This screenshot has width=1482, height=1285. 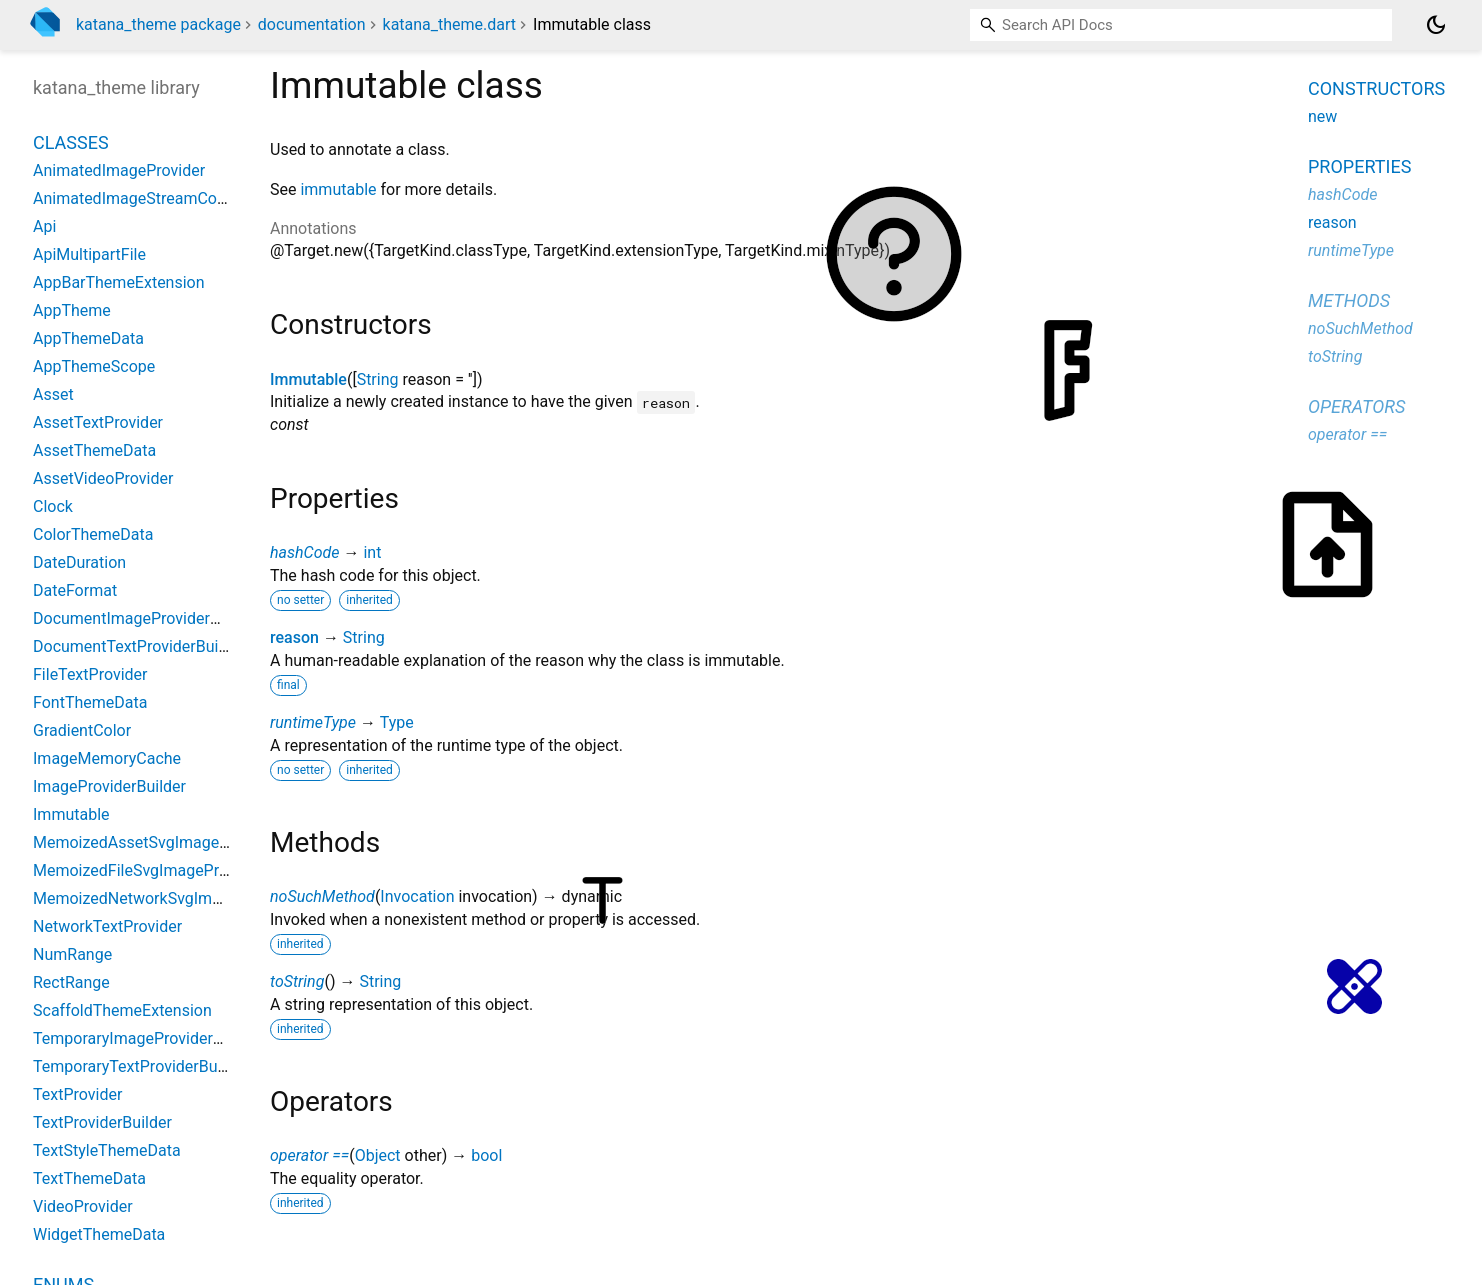 What do you see at coordinates (1069, 370) in the screenshot?
I see `launch fortnite game` at bounding box center [1069, 370].